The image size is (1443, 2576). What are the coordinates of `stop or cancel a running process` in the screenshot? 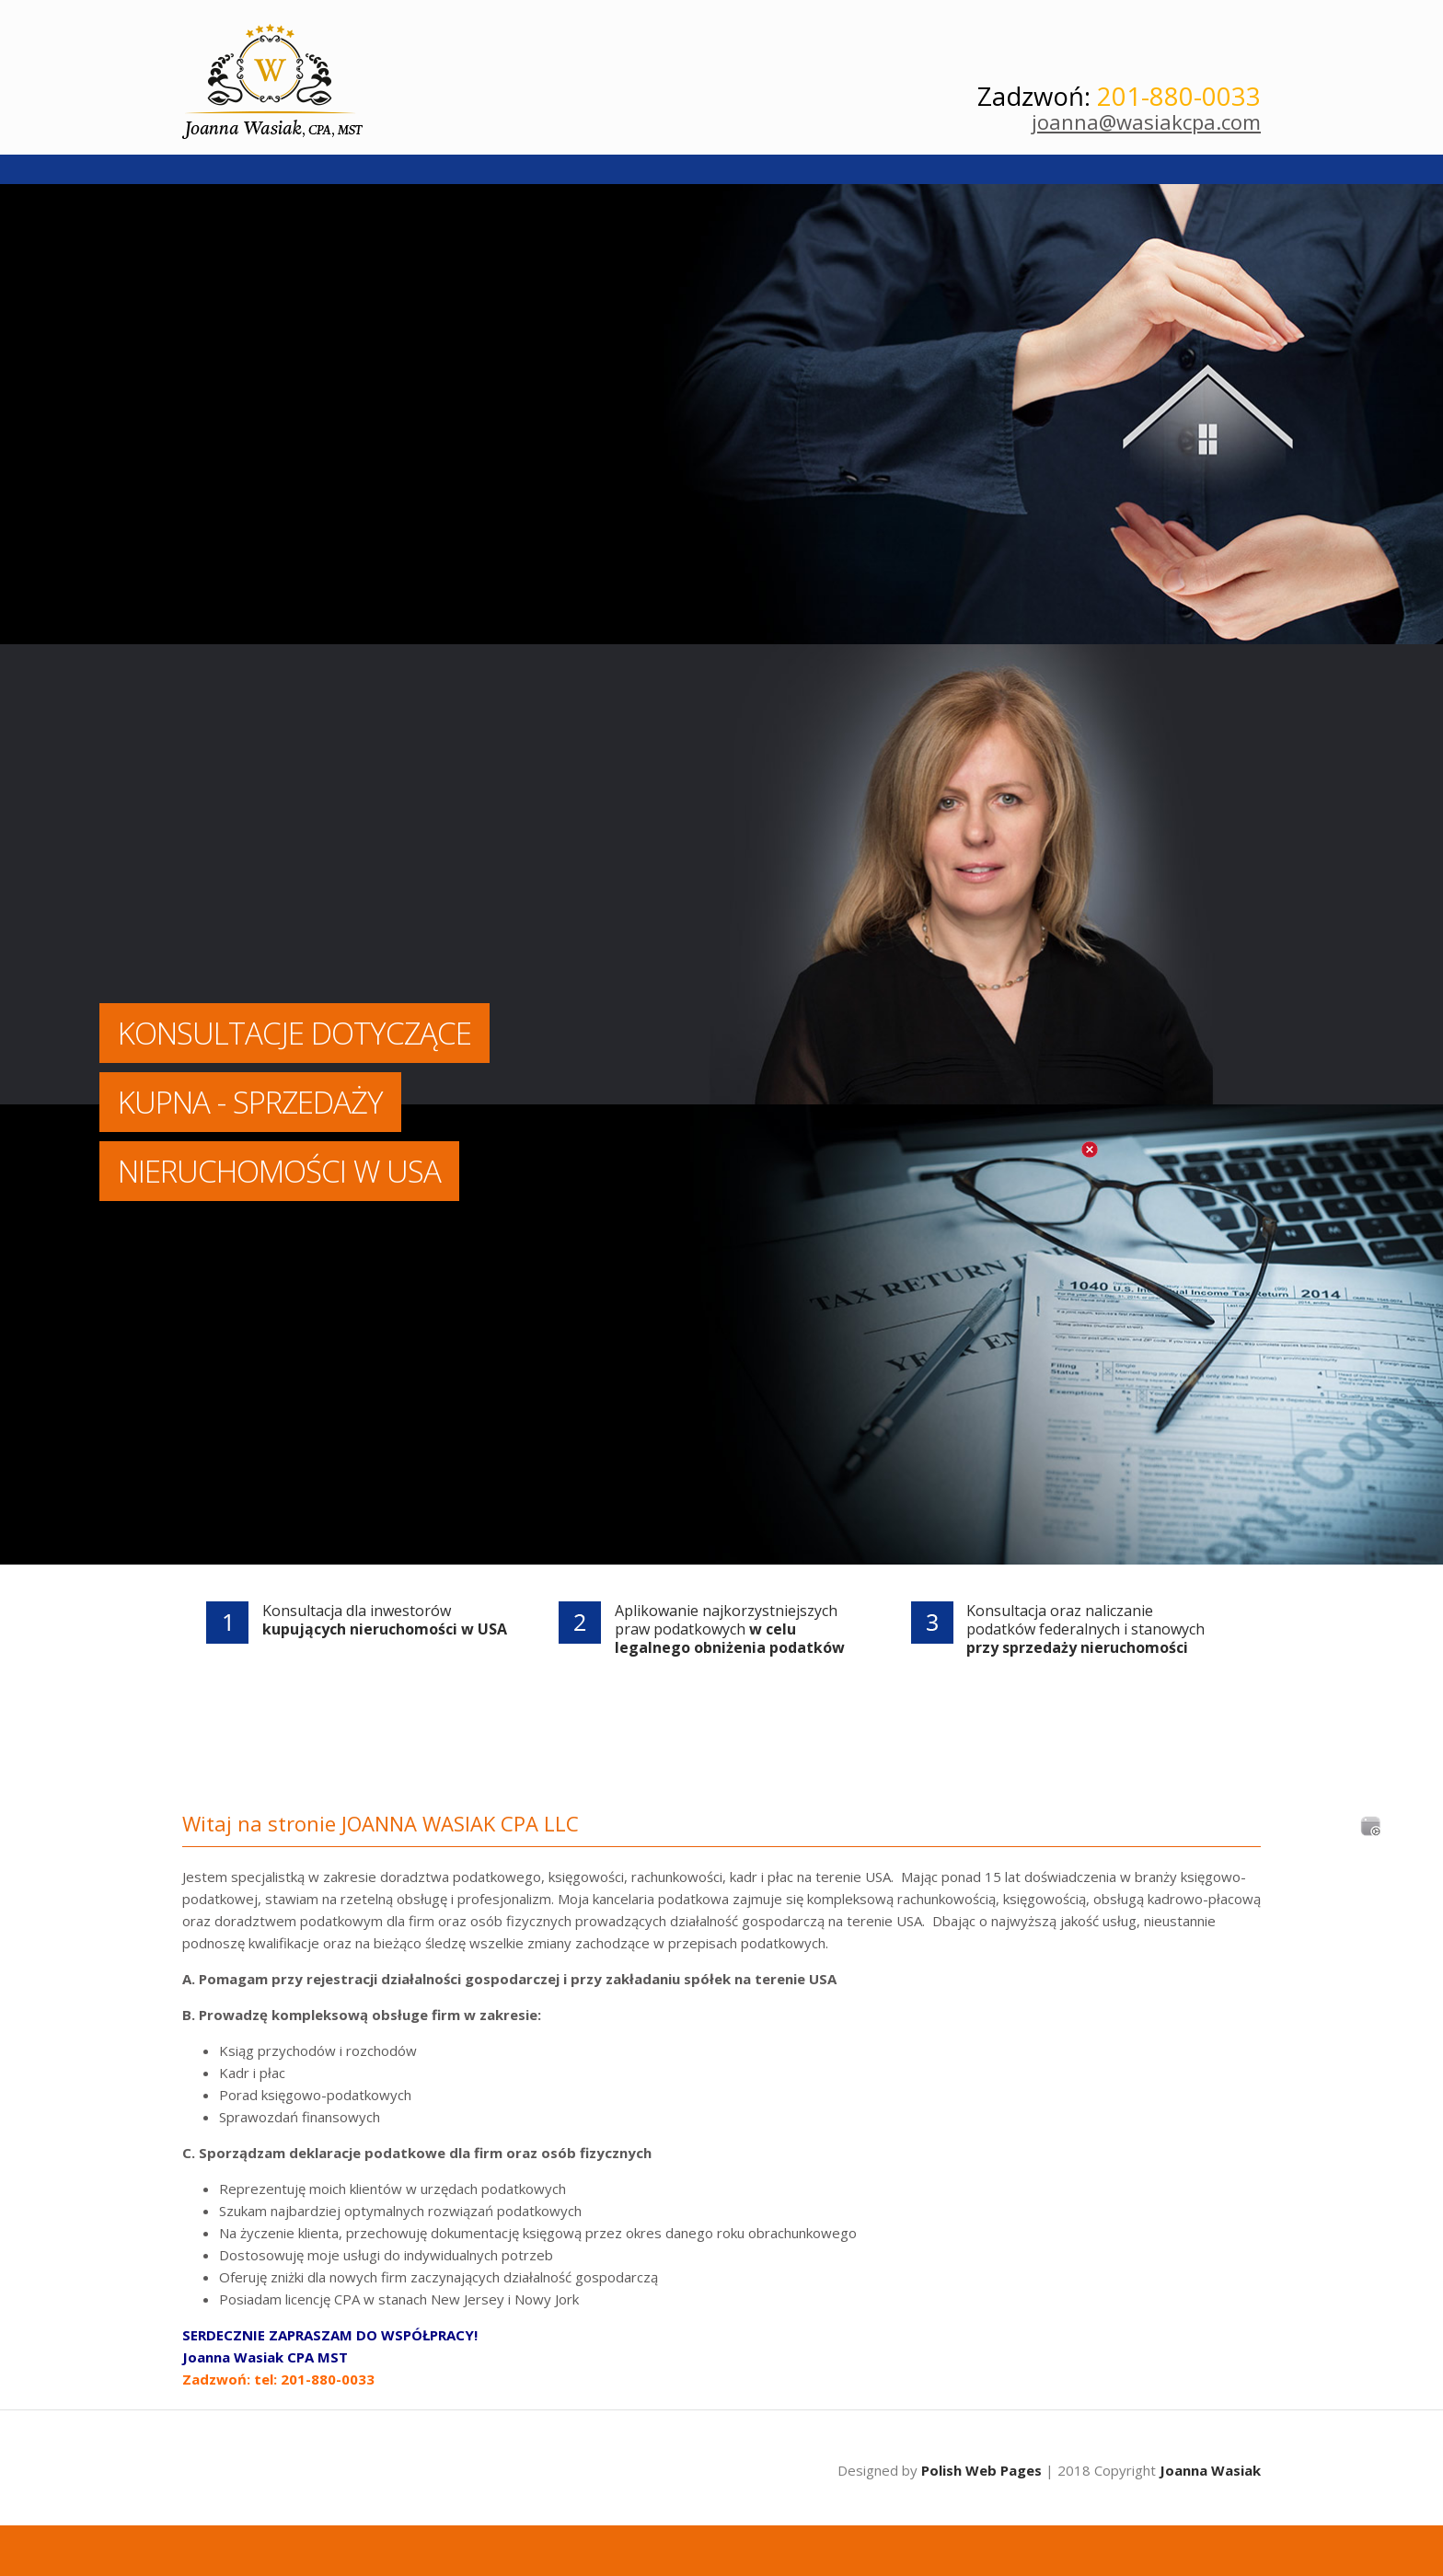 It's located at (1090, 1149).